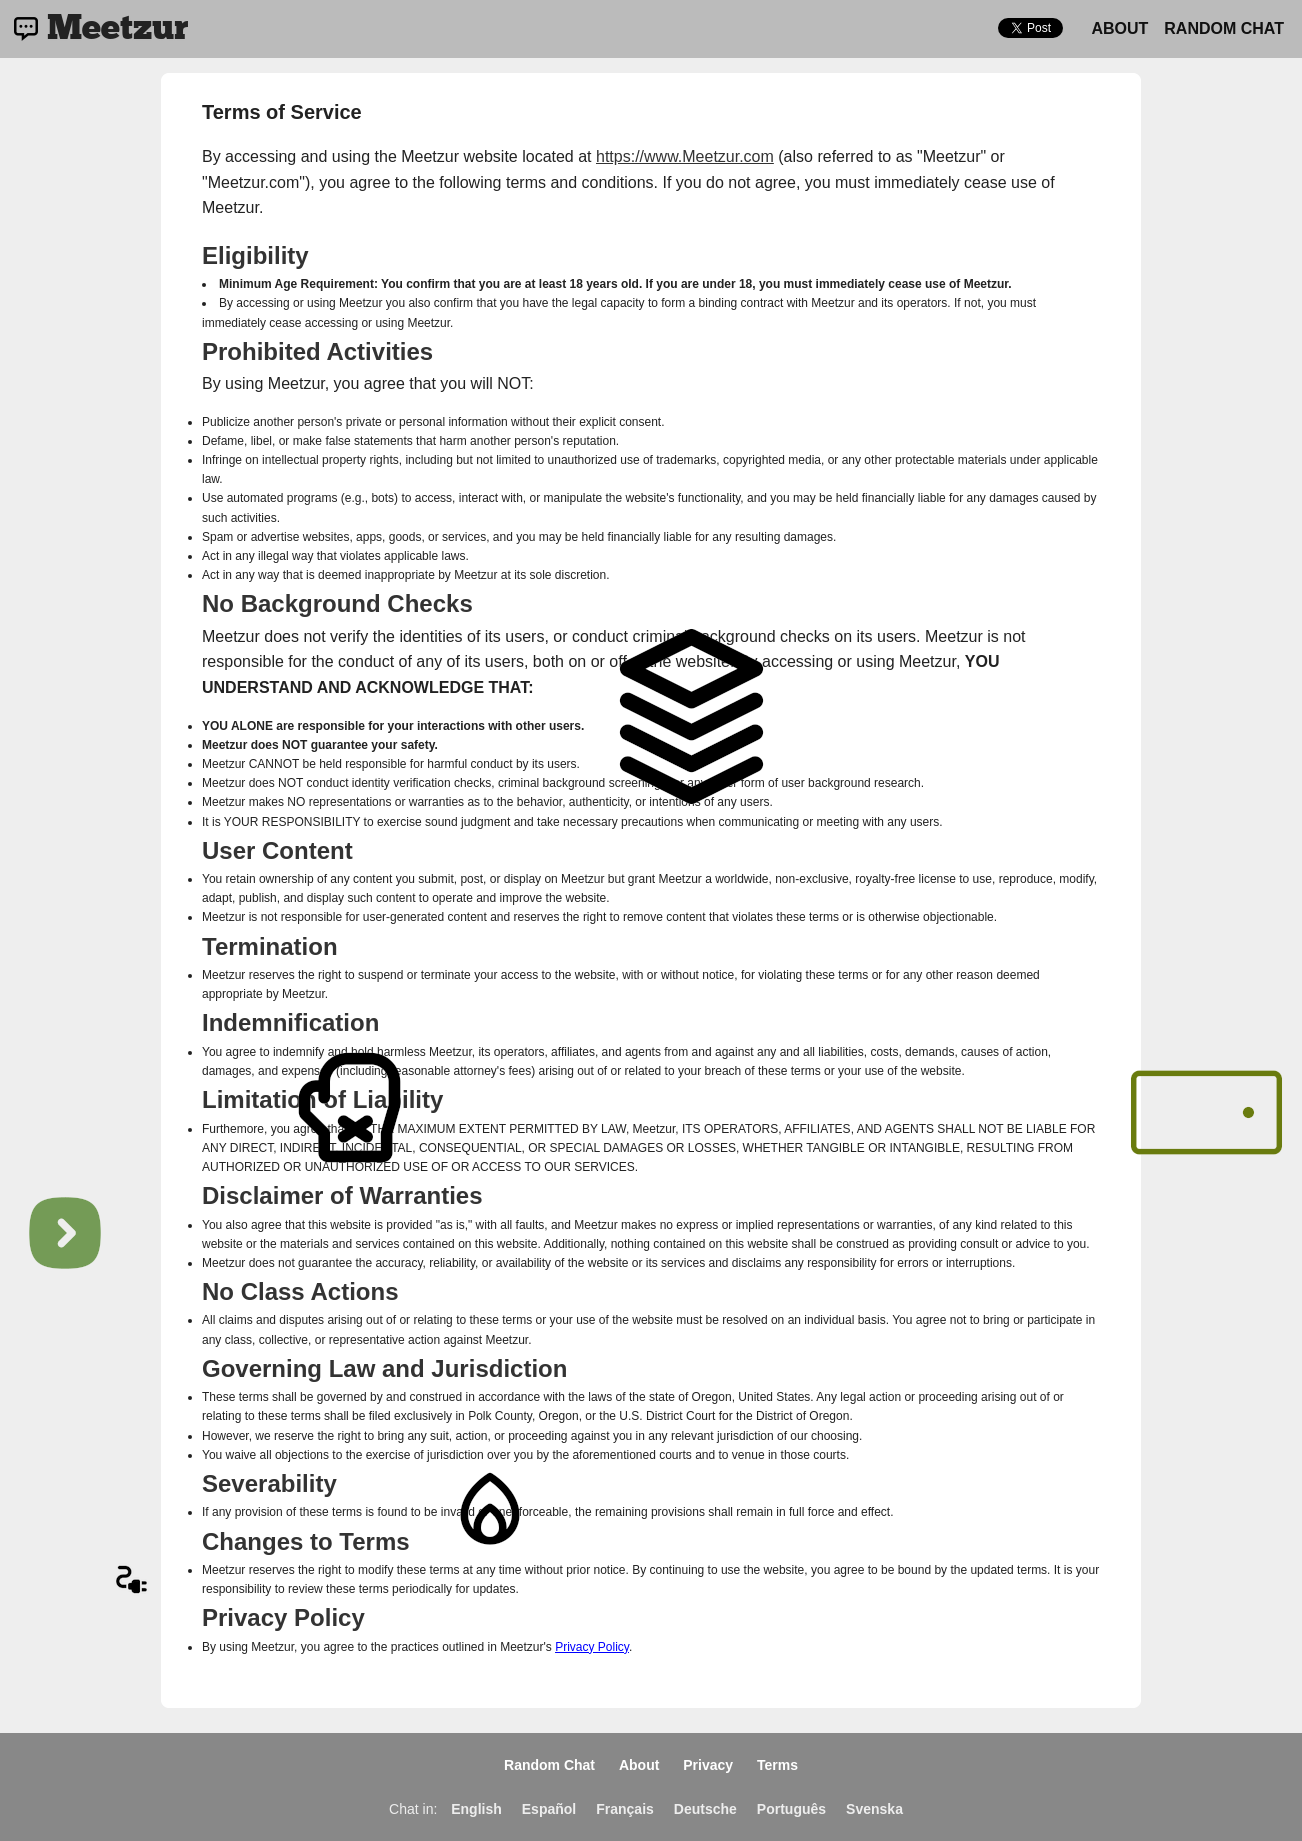 The image size is (1302, 1841). I want to click on access boxing or combat sports content, so click(351, 1109).